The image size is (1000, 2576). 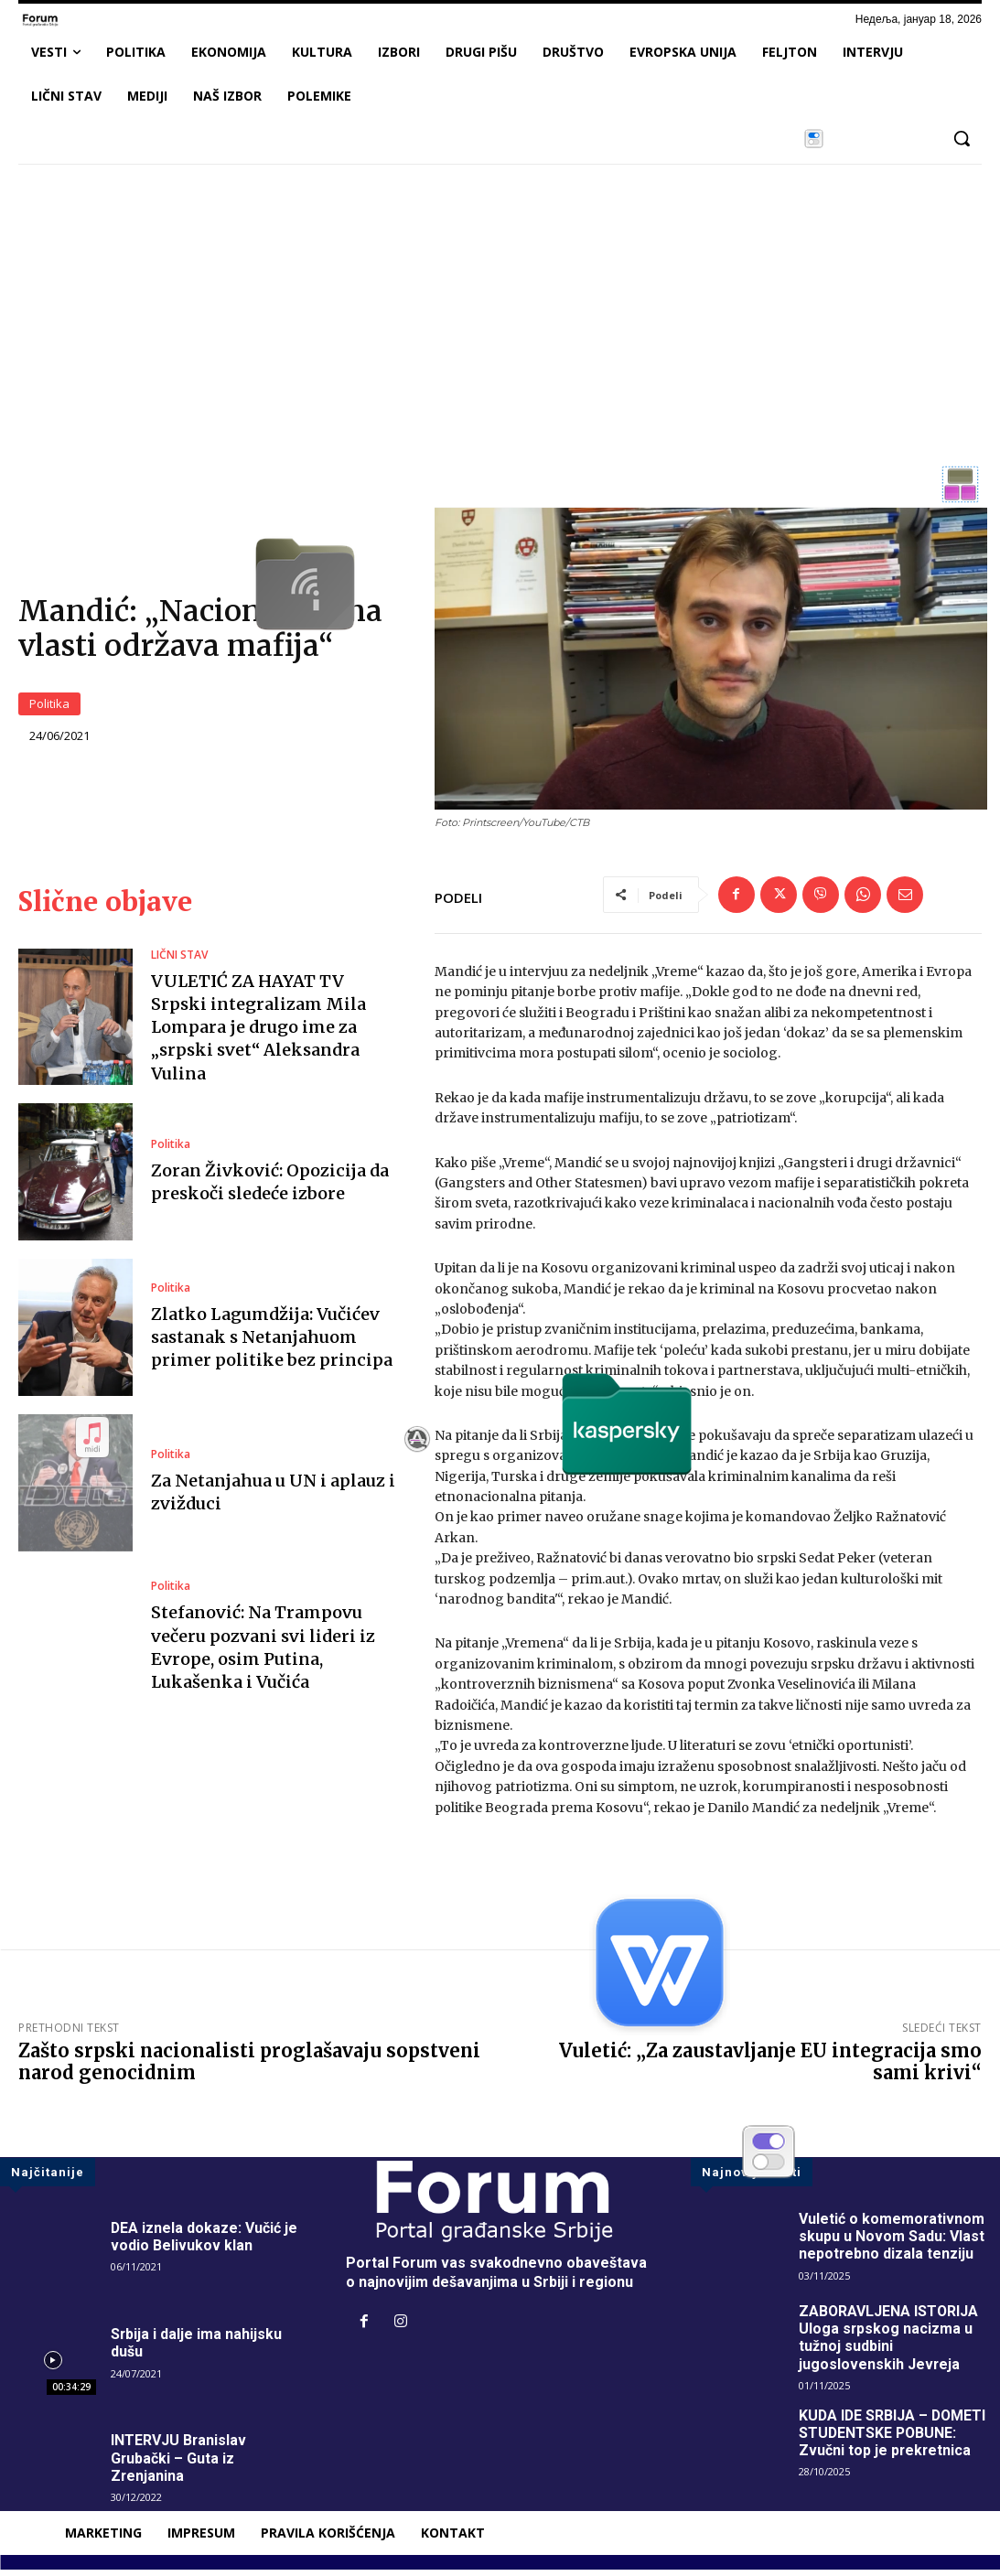 What do you see at coordinates (660, 1965) in the screenshot?
I see `open WPS Office application` at bounding box center [660, 1965].